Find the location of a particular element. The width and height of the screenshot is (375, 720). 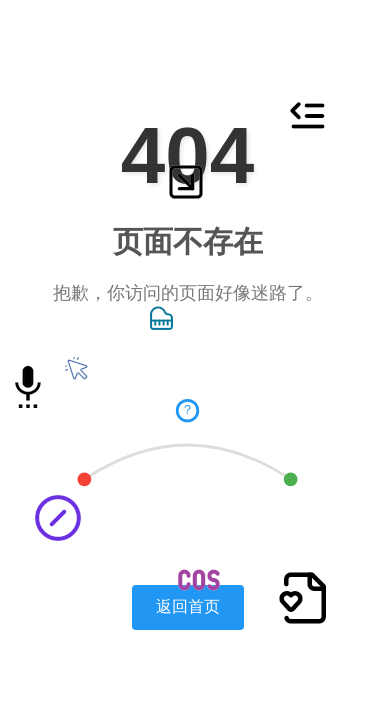

add file to favorites is located at coordinates (305, 598).